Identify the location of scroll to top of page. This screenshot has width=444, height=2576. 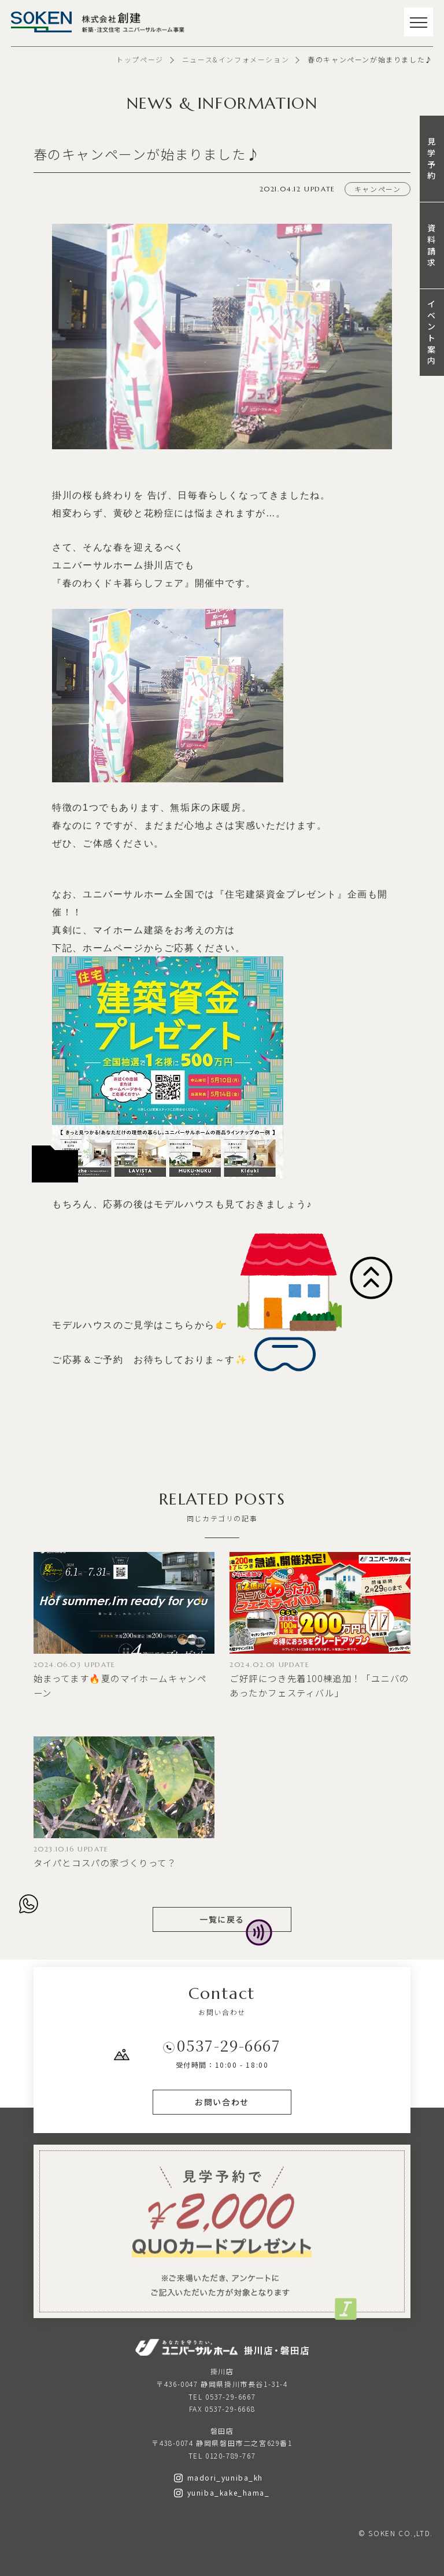
(371, 1278).